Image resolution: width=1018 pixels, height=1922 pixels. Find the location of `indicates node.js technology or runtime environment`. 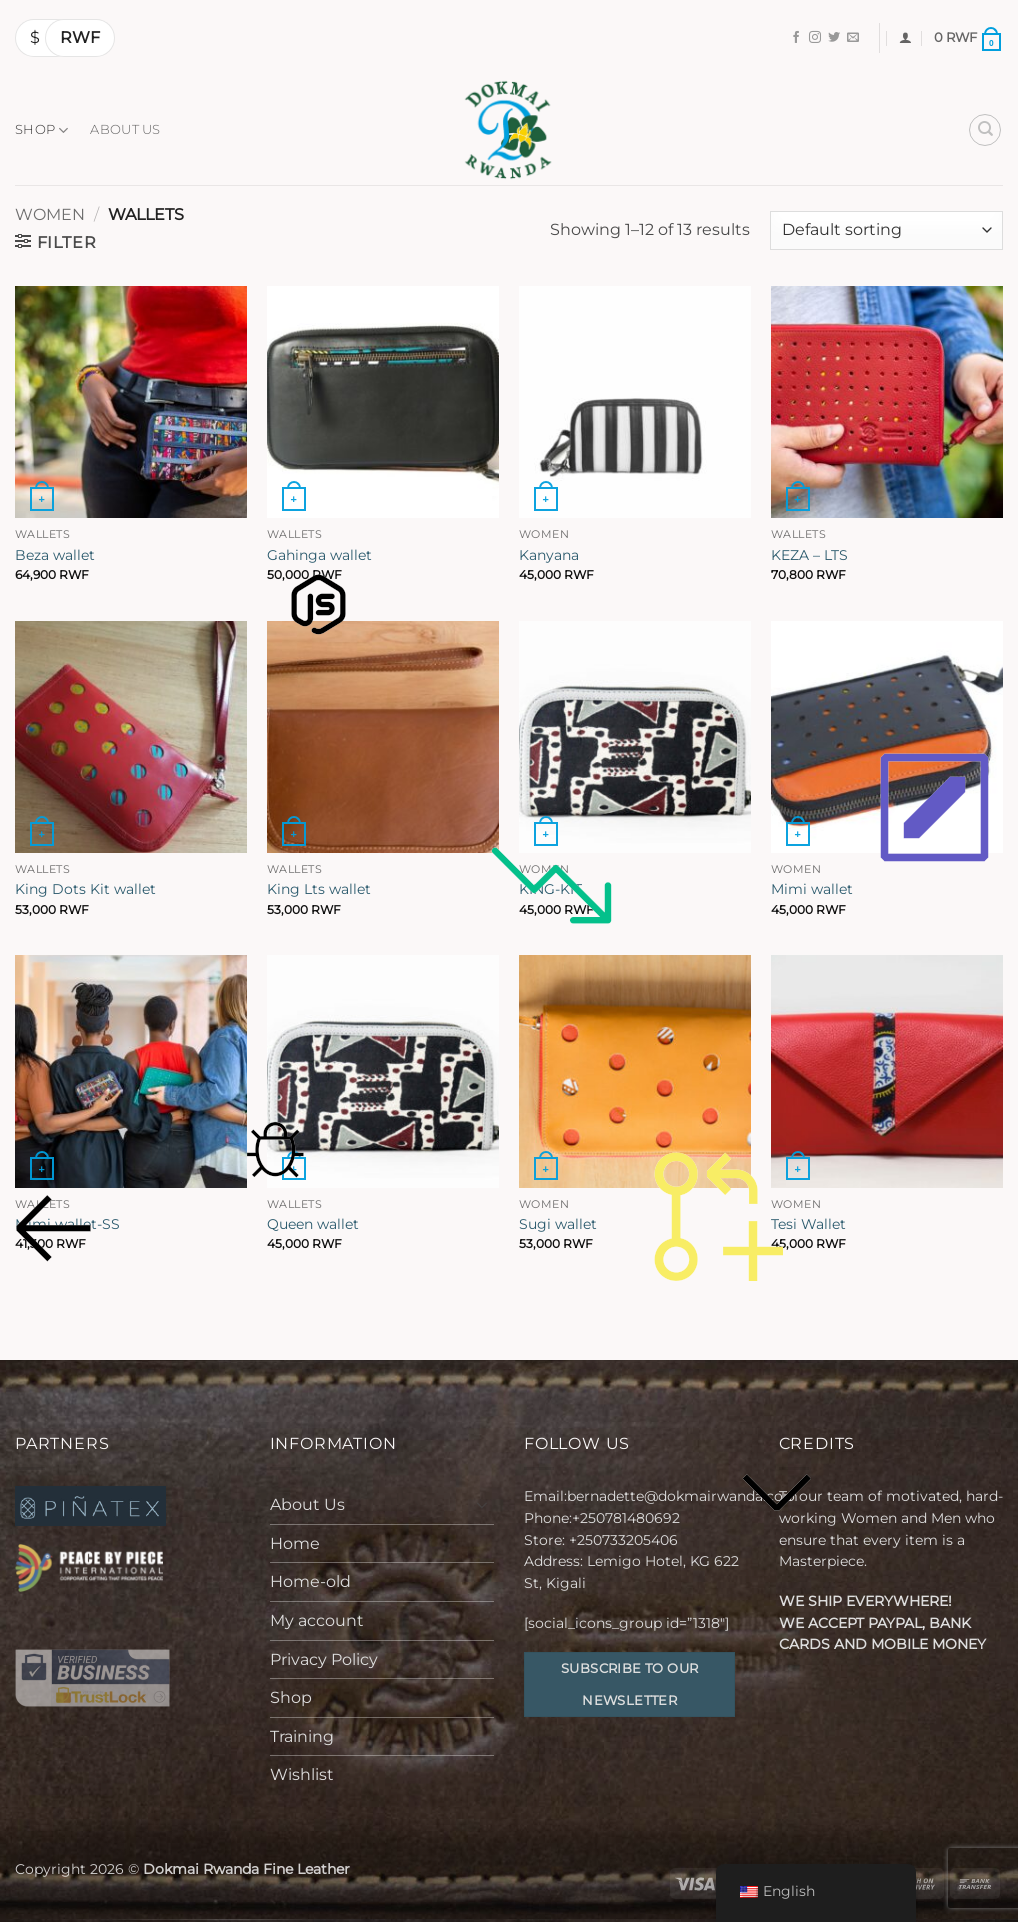

indicates node.js technology or runtime environment is located at coordinates (318, 604).